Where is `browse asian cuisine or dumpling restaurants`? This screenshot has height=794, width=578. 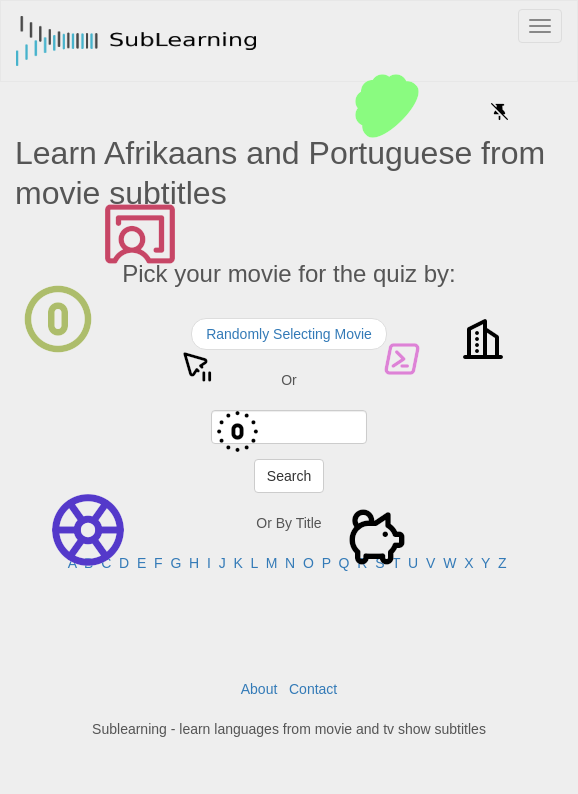
browse asian cuisine or dumpling restaurants is located at coordinates (387, 106).